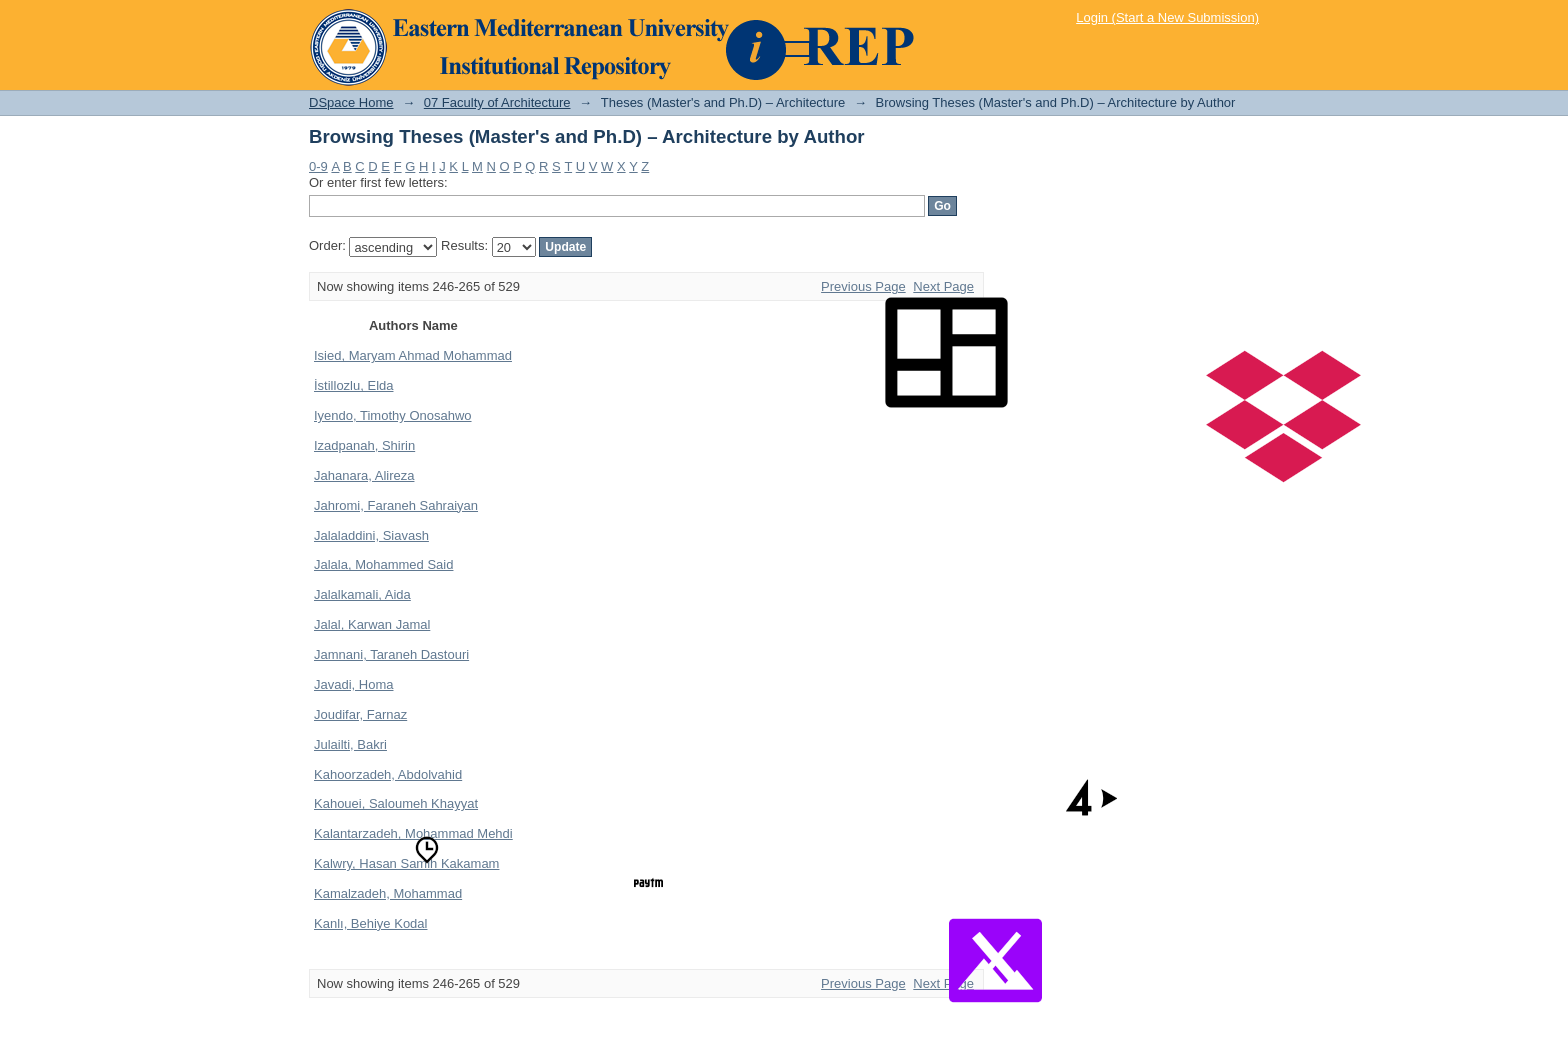  What do you see at coordinates (1283, 416) in the screenshot?
I see `open Dropbox cloud storage` at bounding box center [1283, 416].